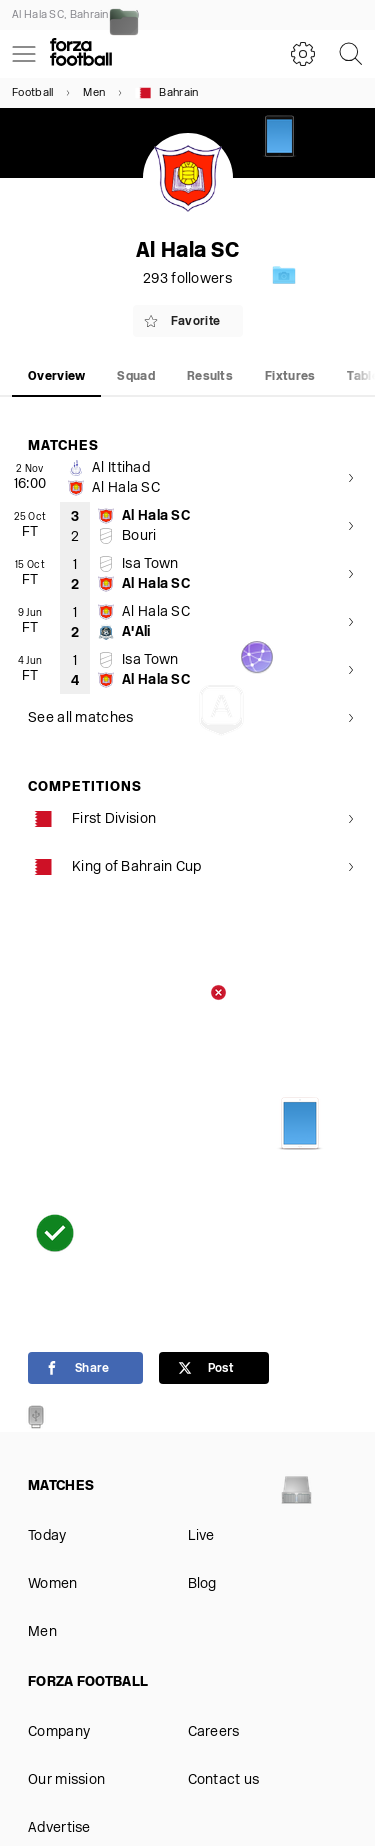  I want to click on confirm or accept an action, so click(55, 1233).